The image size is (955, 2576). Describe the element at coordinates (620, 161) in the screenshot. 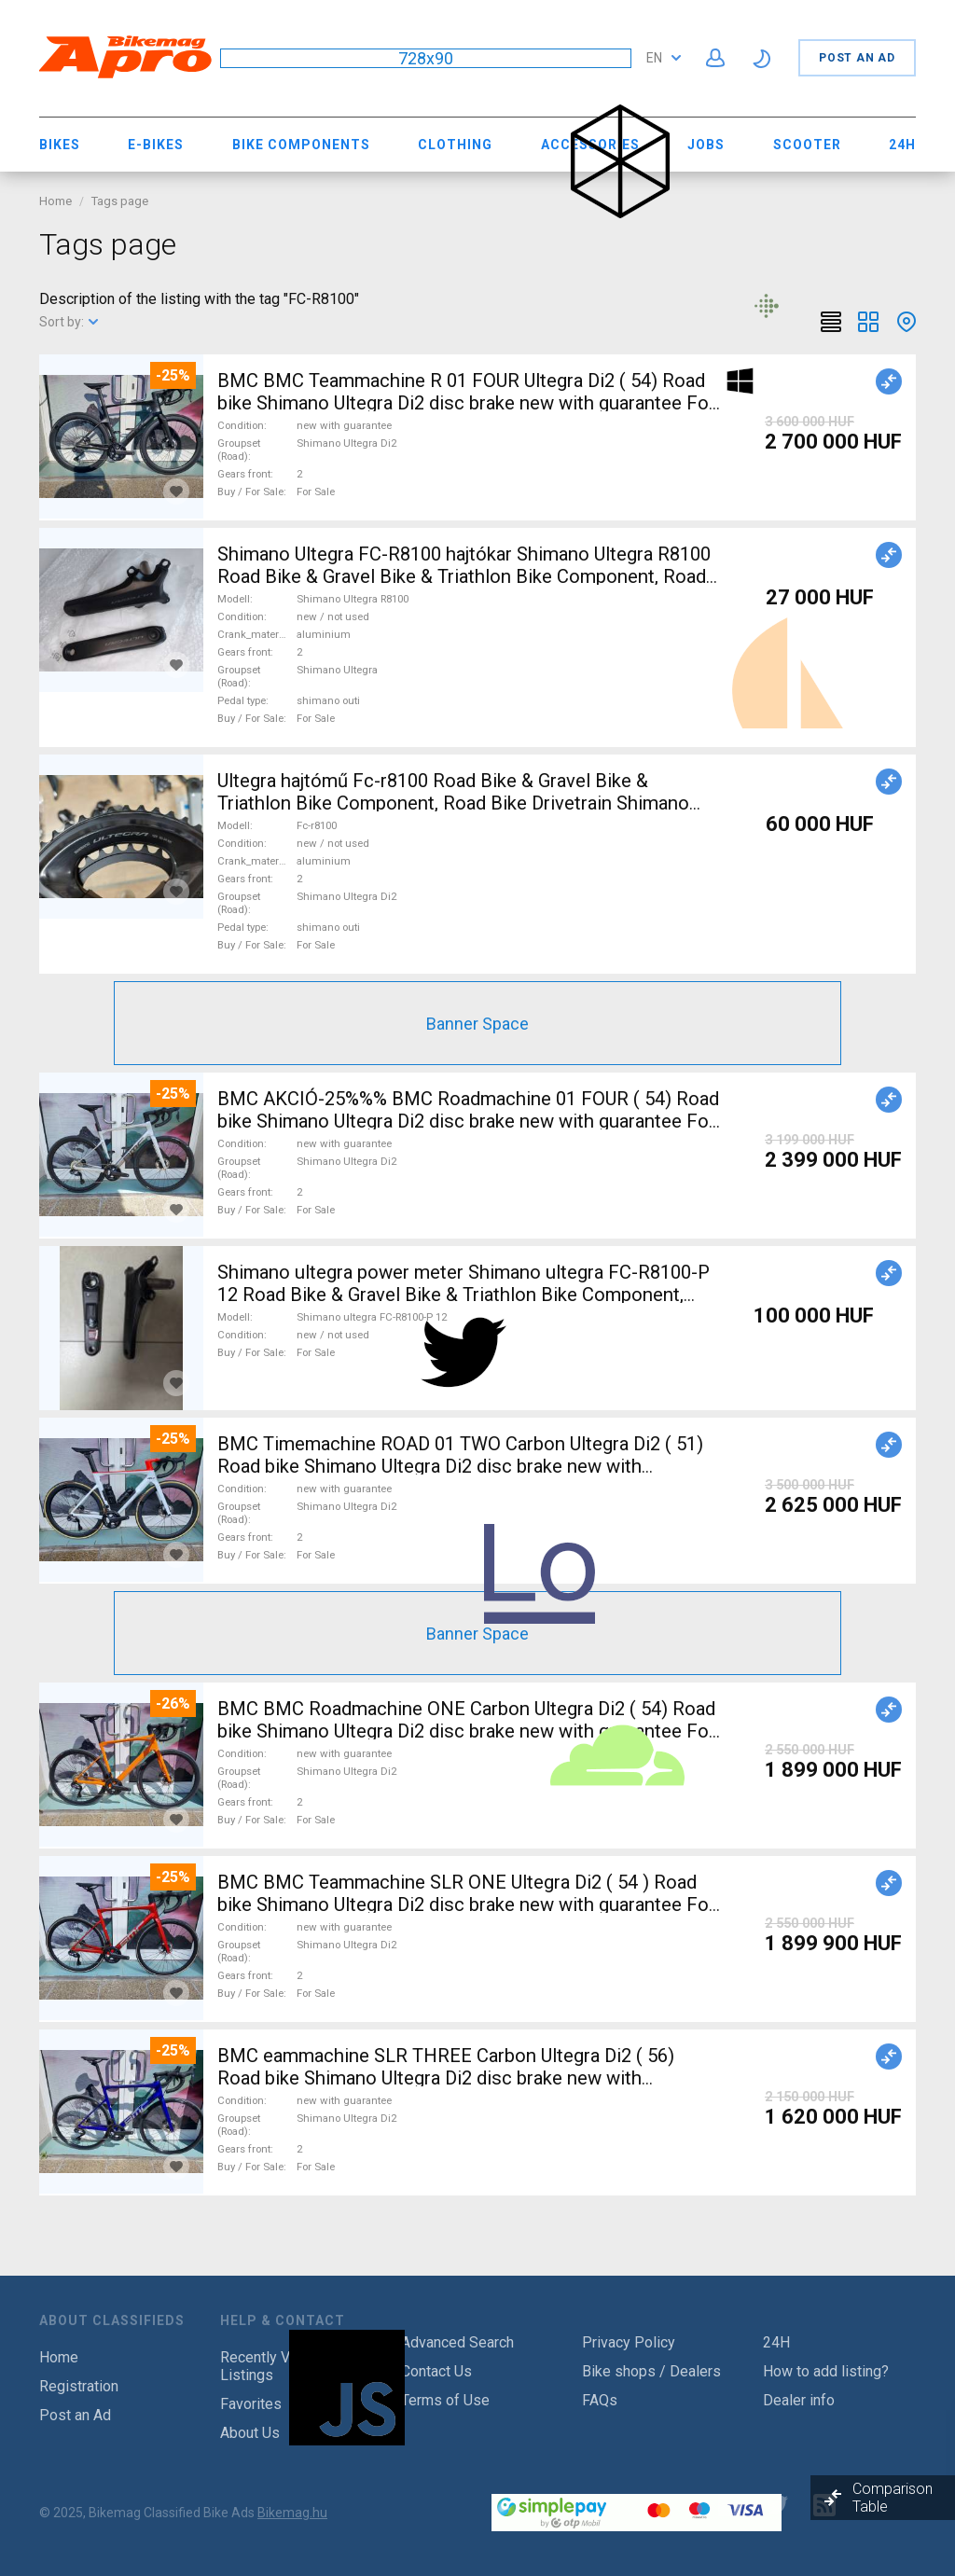

I see `vfairs virtual events platform logo` at that location.